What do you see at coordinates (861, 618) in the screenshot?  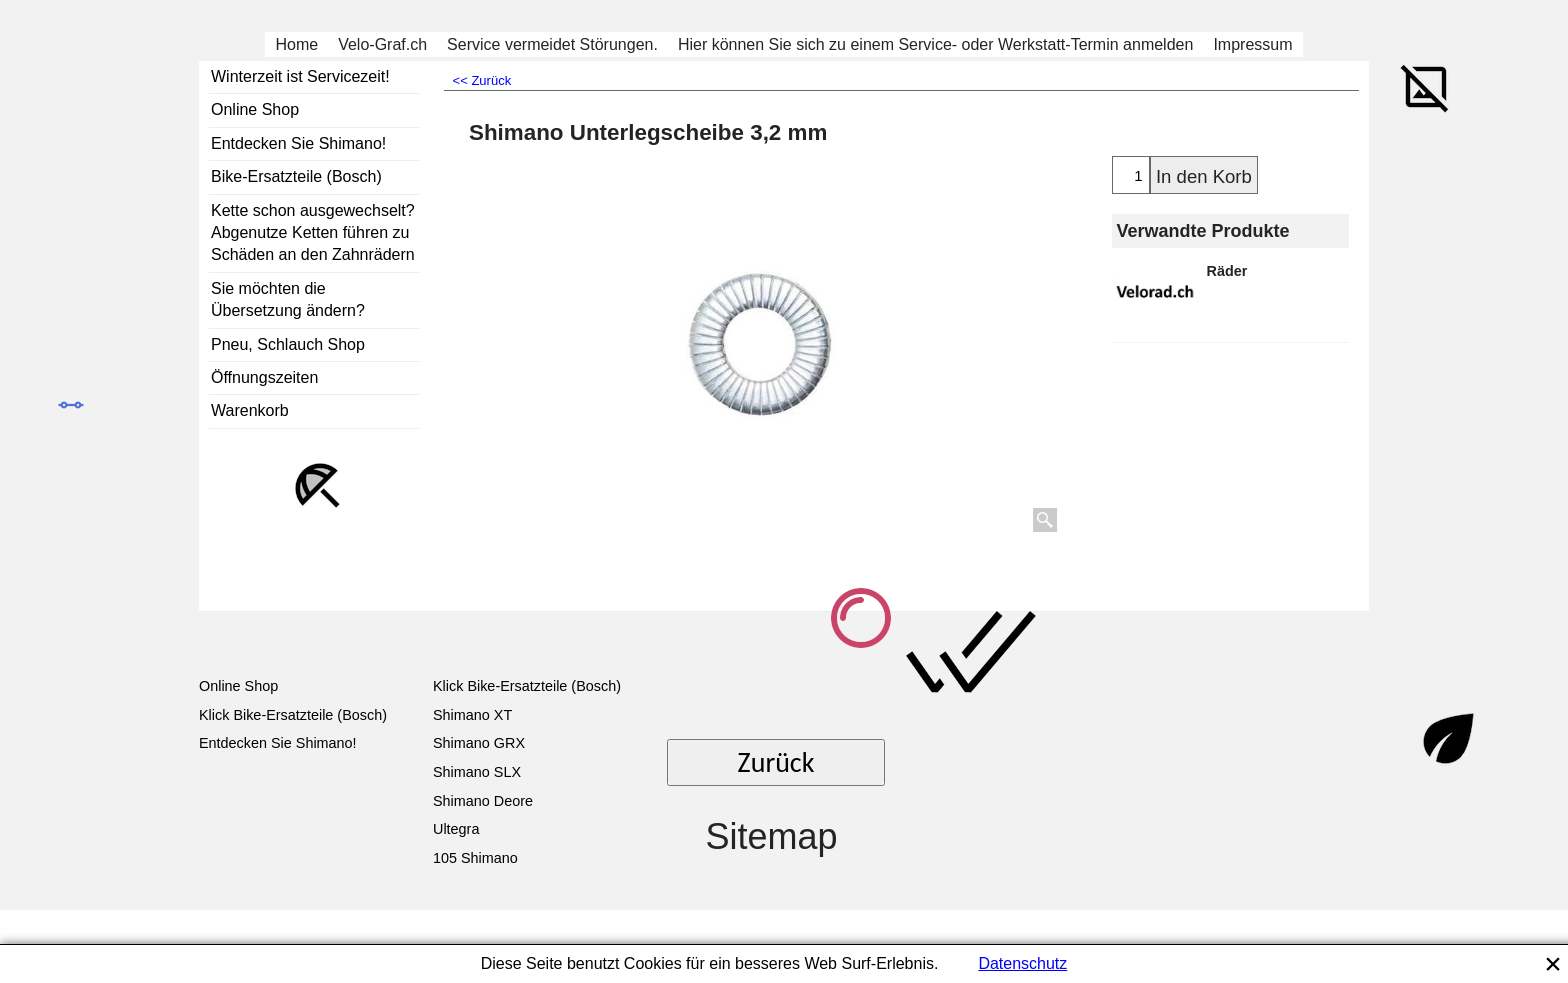 I see `apply inner shadow effect to top-left corner` at bounding box center [861, 618].